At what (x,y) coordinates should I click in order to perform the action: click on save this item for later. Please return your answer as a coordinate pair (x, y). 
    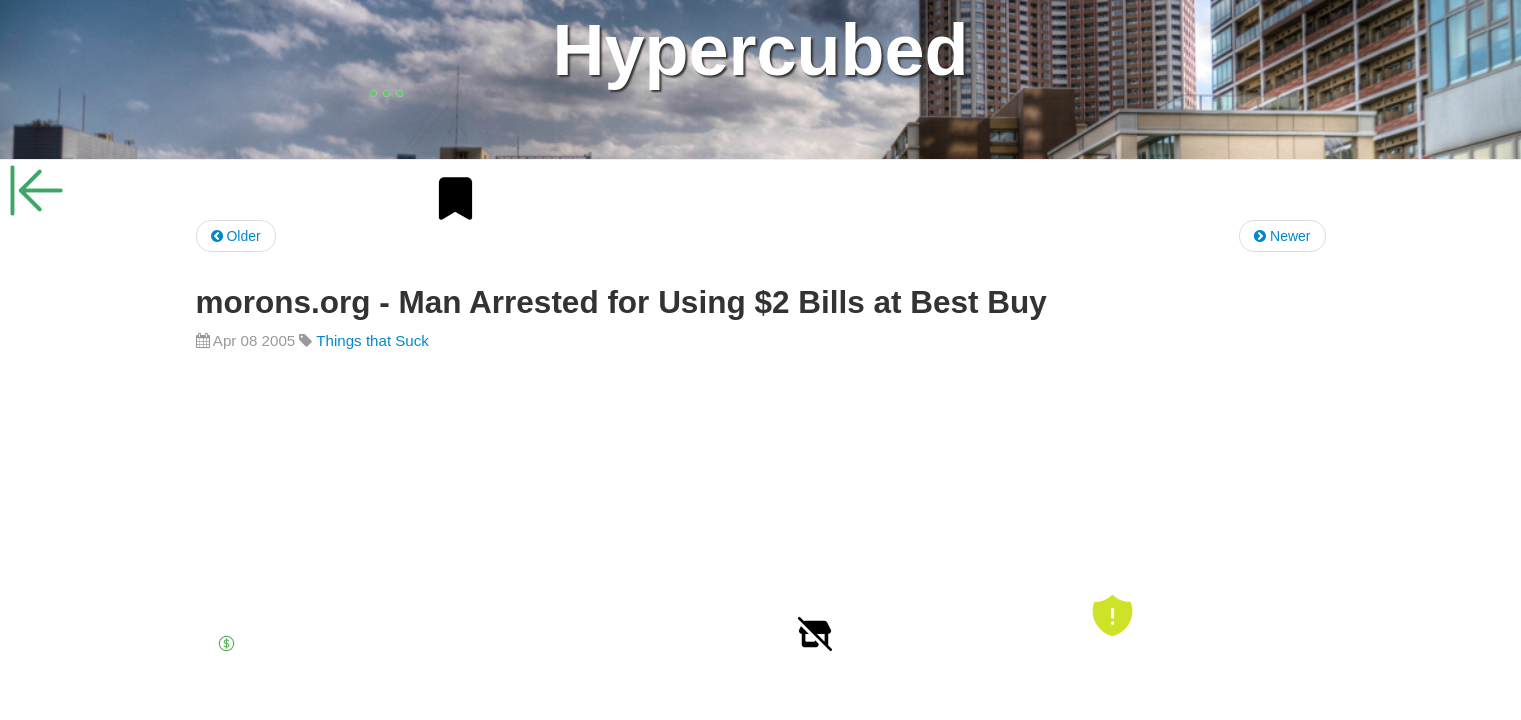
    Looking at the image, I should click on (455, 198).